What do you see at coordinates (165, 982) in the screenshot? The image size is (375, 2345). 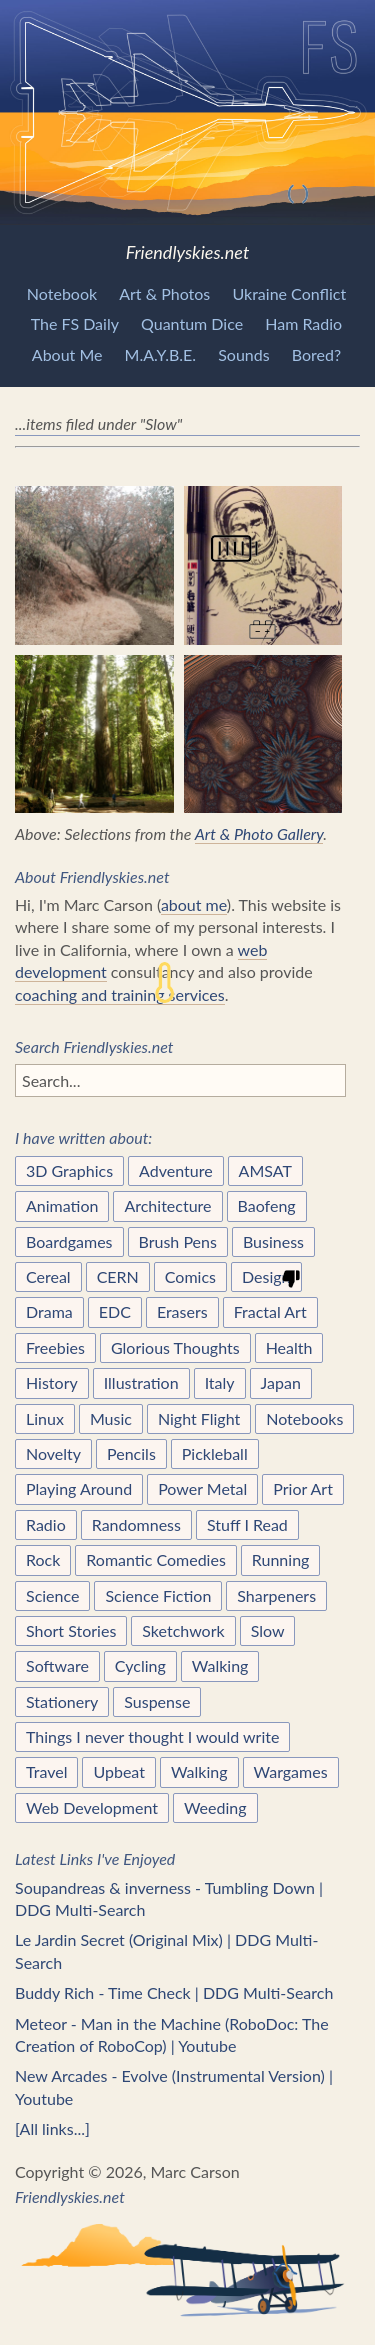 I see `view current temperature` at bounding box center [165, 982].